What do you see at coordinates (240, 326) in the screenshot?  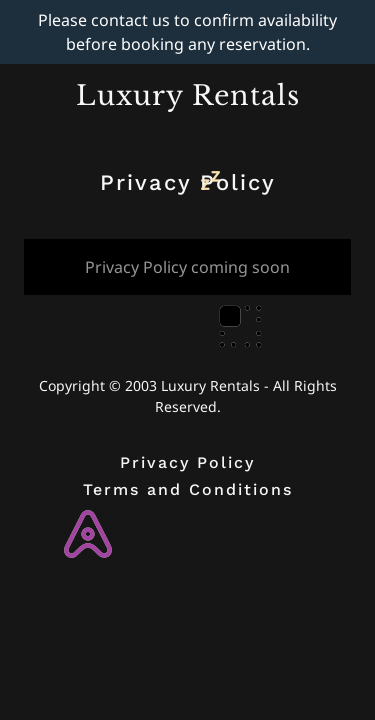 I see `align content to top-left corner` at bounding box center [240, 326].